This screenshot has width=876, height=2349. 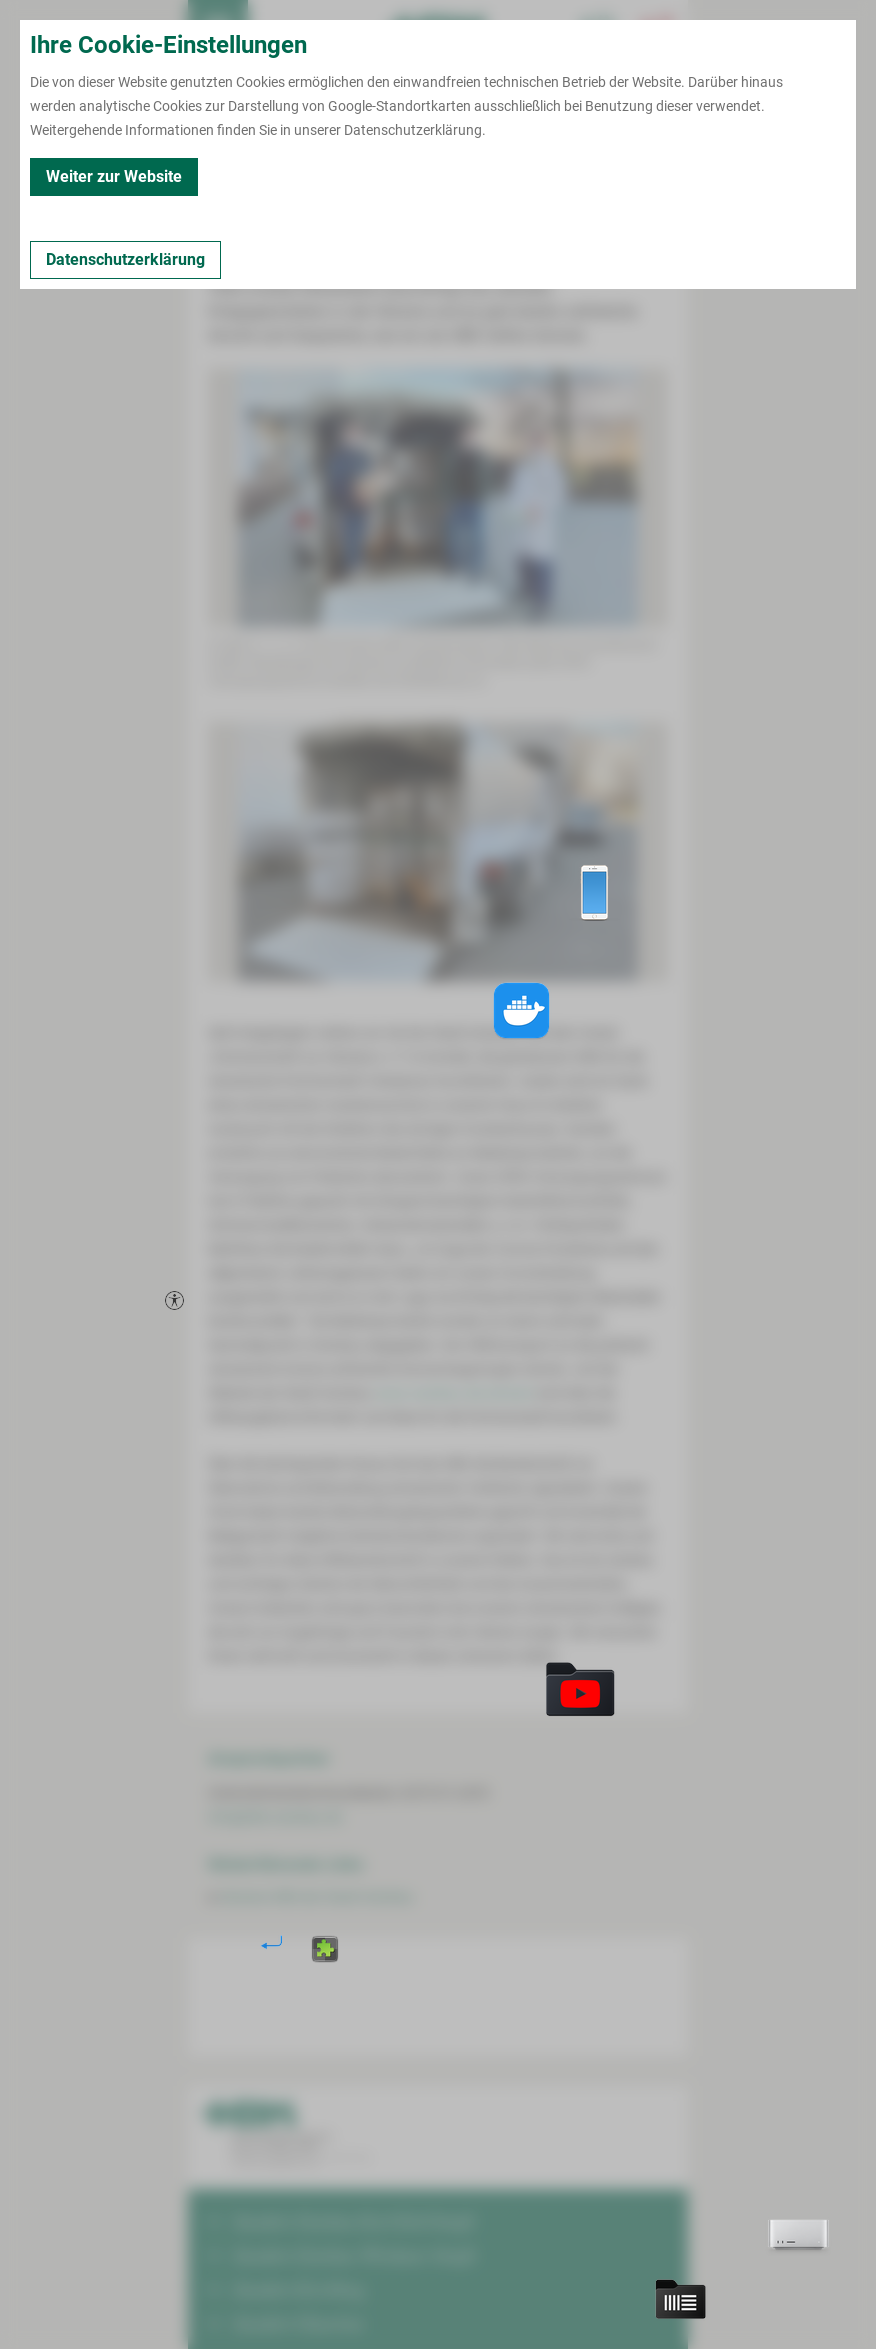 What do you see at coordinates (798, 2233) in the screenshot?
I see `mac studio desktop computer` at bounding box center [798, 2233].